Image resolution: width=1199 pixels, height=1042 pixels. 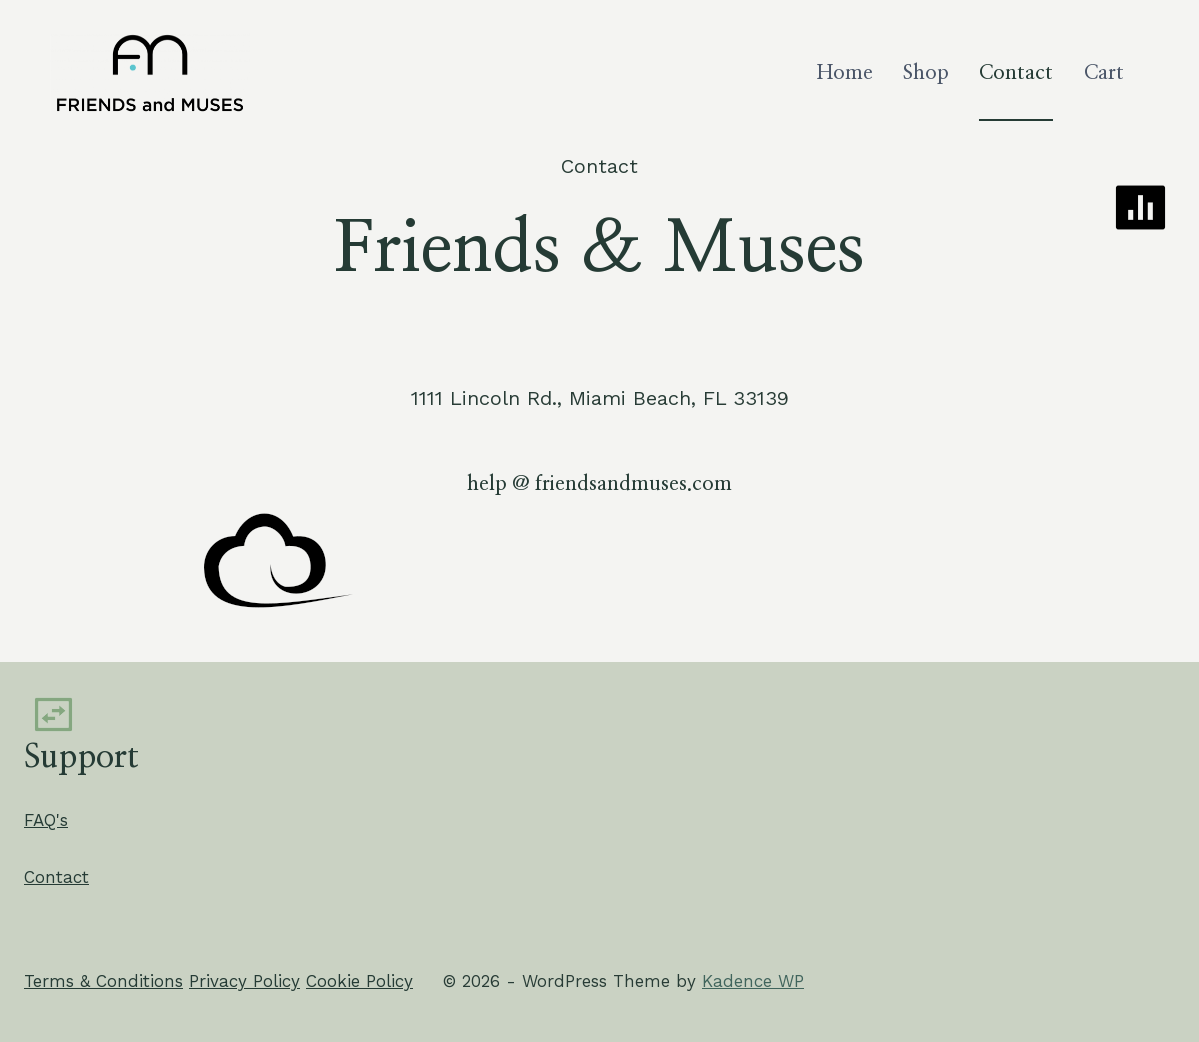 I want to click on view analytics dashboard, so click(x=1140, y=207).